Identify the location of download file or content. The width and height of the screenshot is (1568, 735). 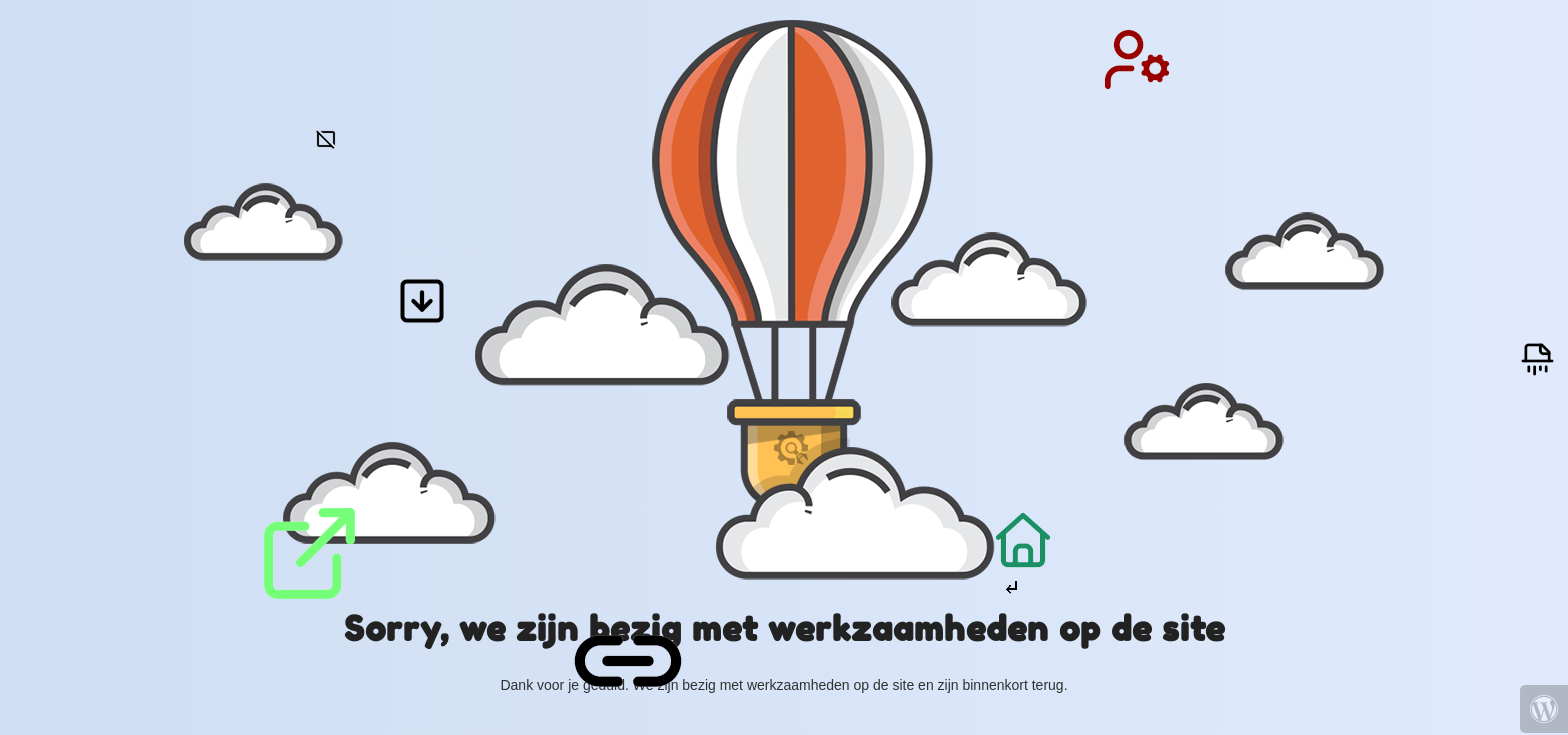
(422, 301).